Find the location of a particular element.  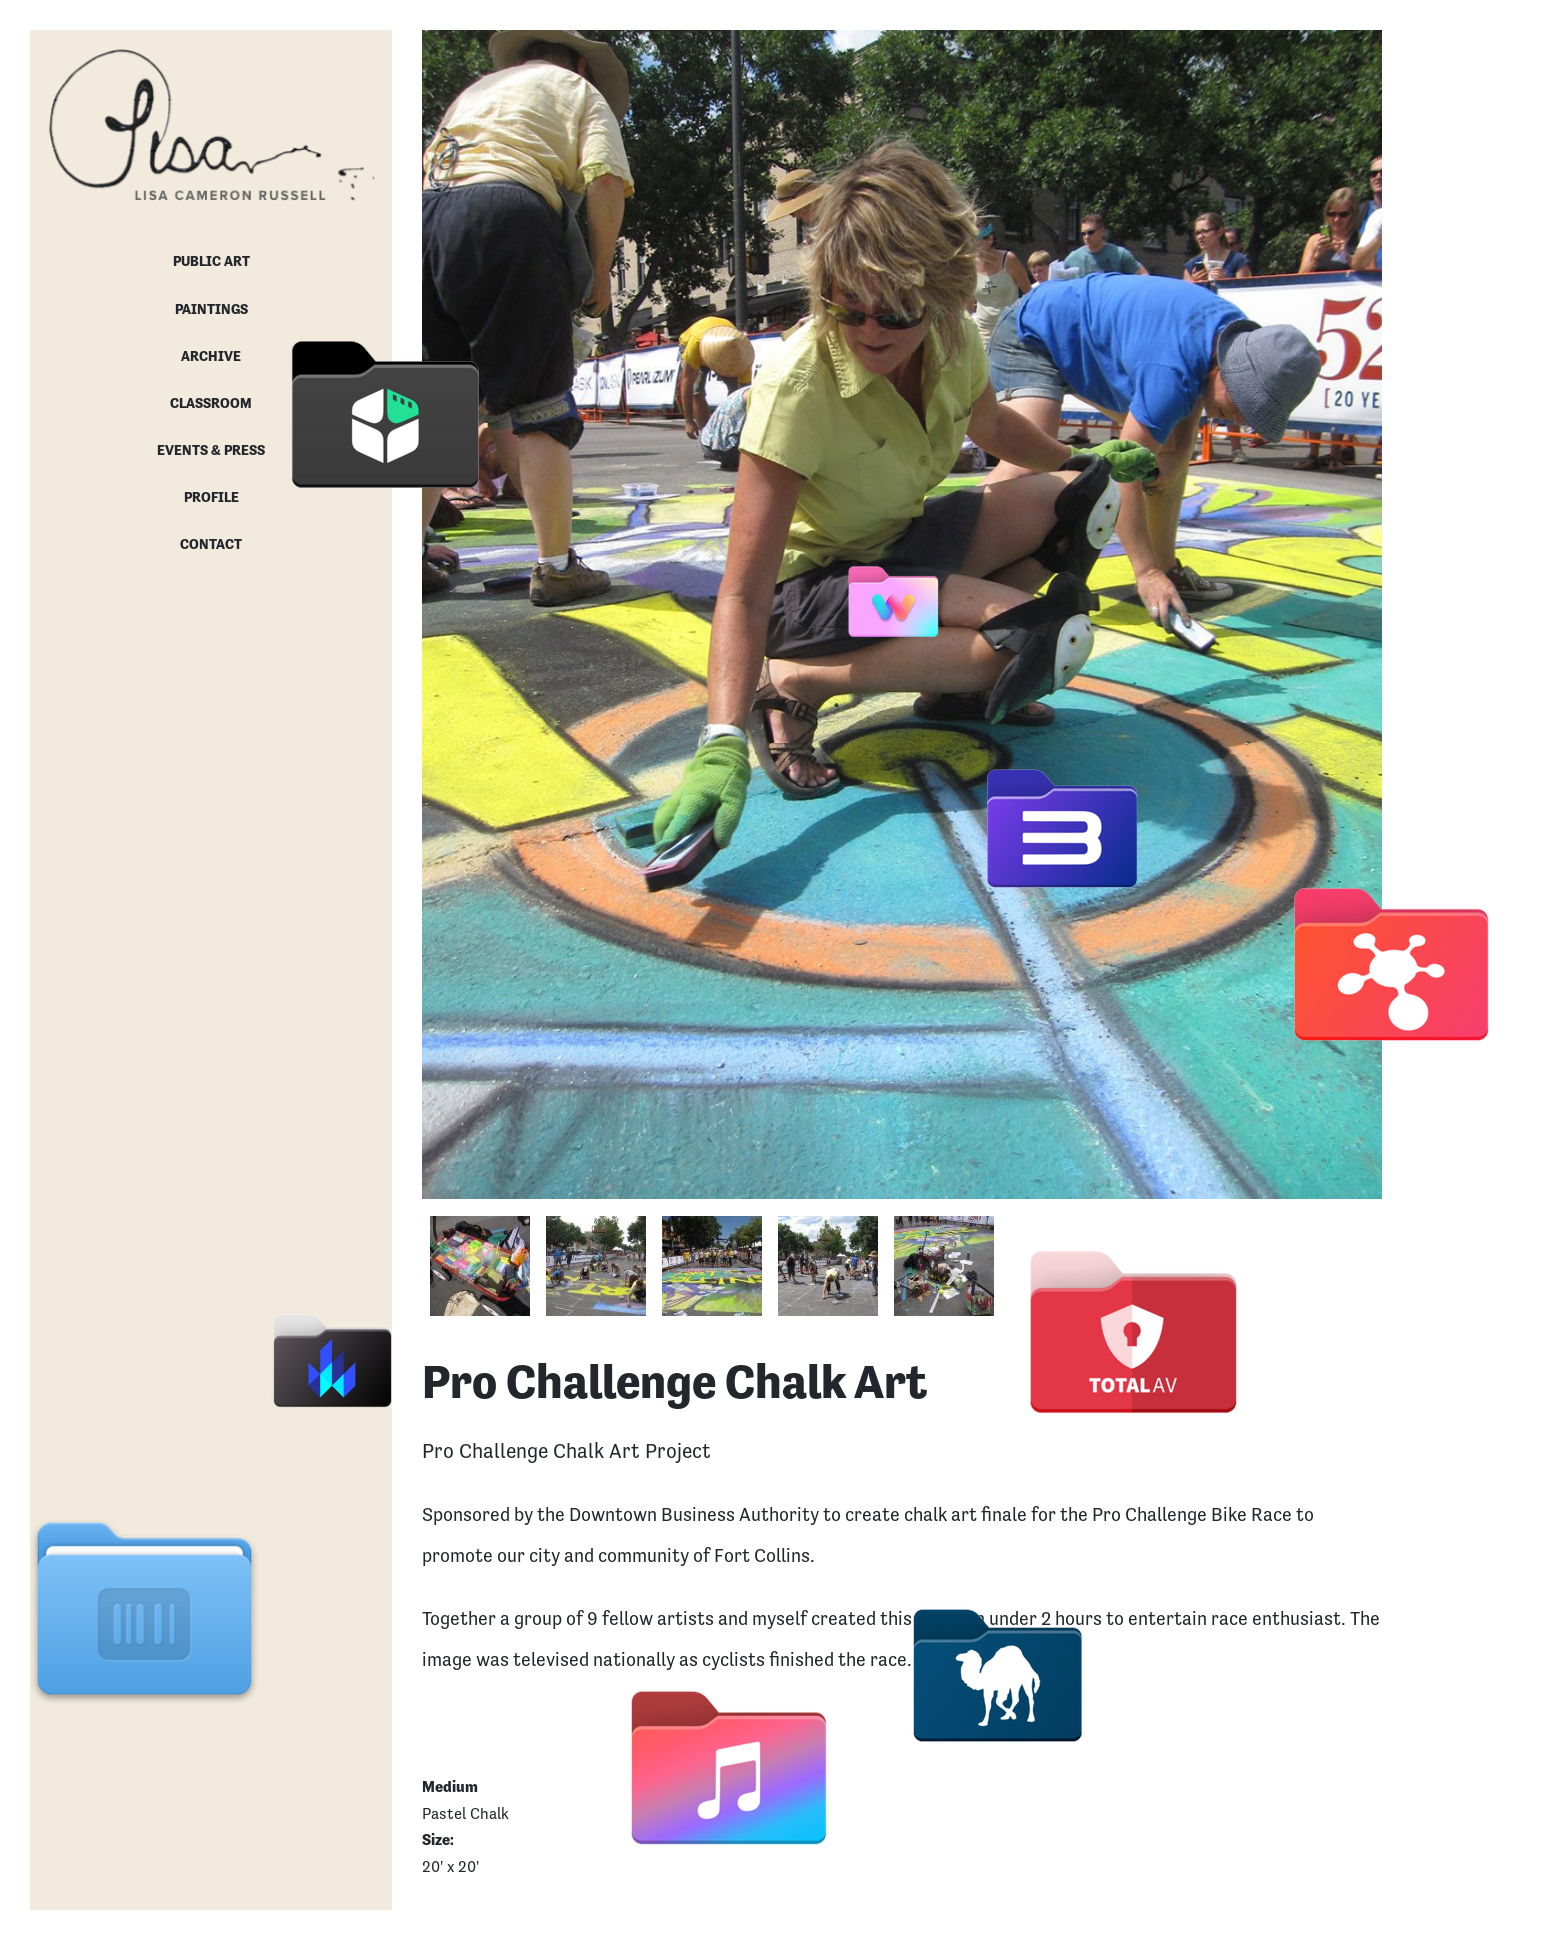

open wondershare creative center folder is located at coordinates (893, 604).